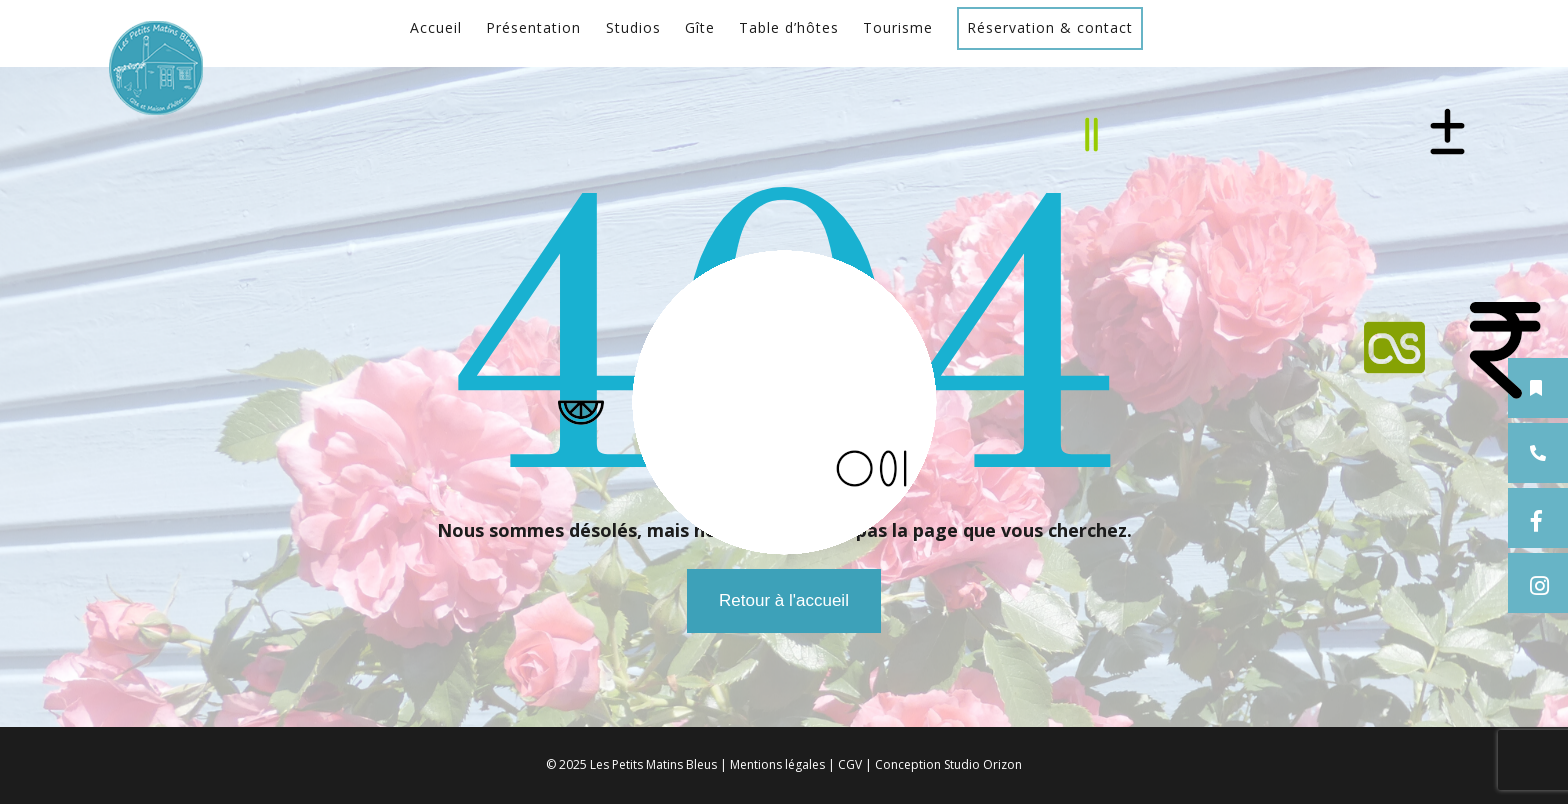  What do you see at coordinates (1447, 131) in the screenshot?
I see `toggle between adding and subtracting values` at bounding box center [1447, 131].